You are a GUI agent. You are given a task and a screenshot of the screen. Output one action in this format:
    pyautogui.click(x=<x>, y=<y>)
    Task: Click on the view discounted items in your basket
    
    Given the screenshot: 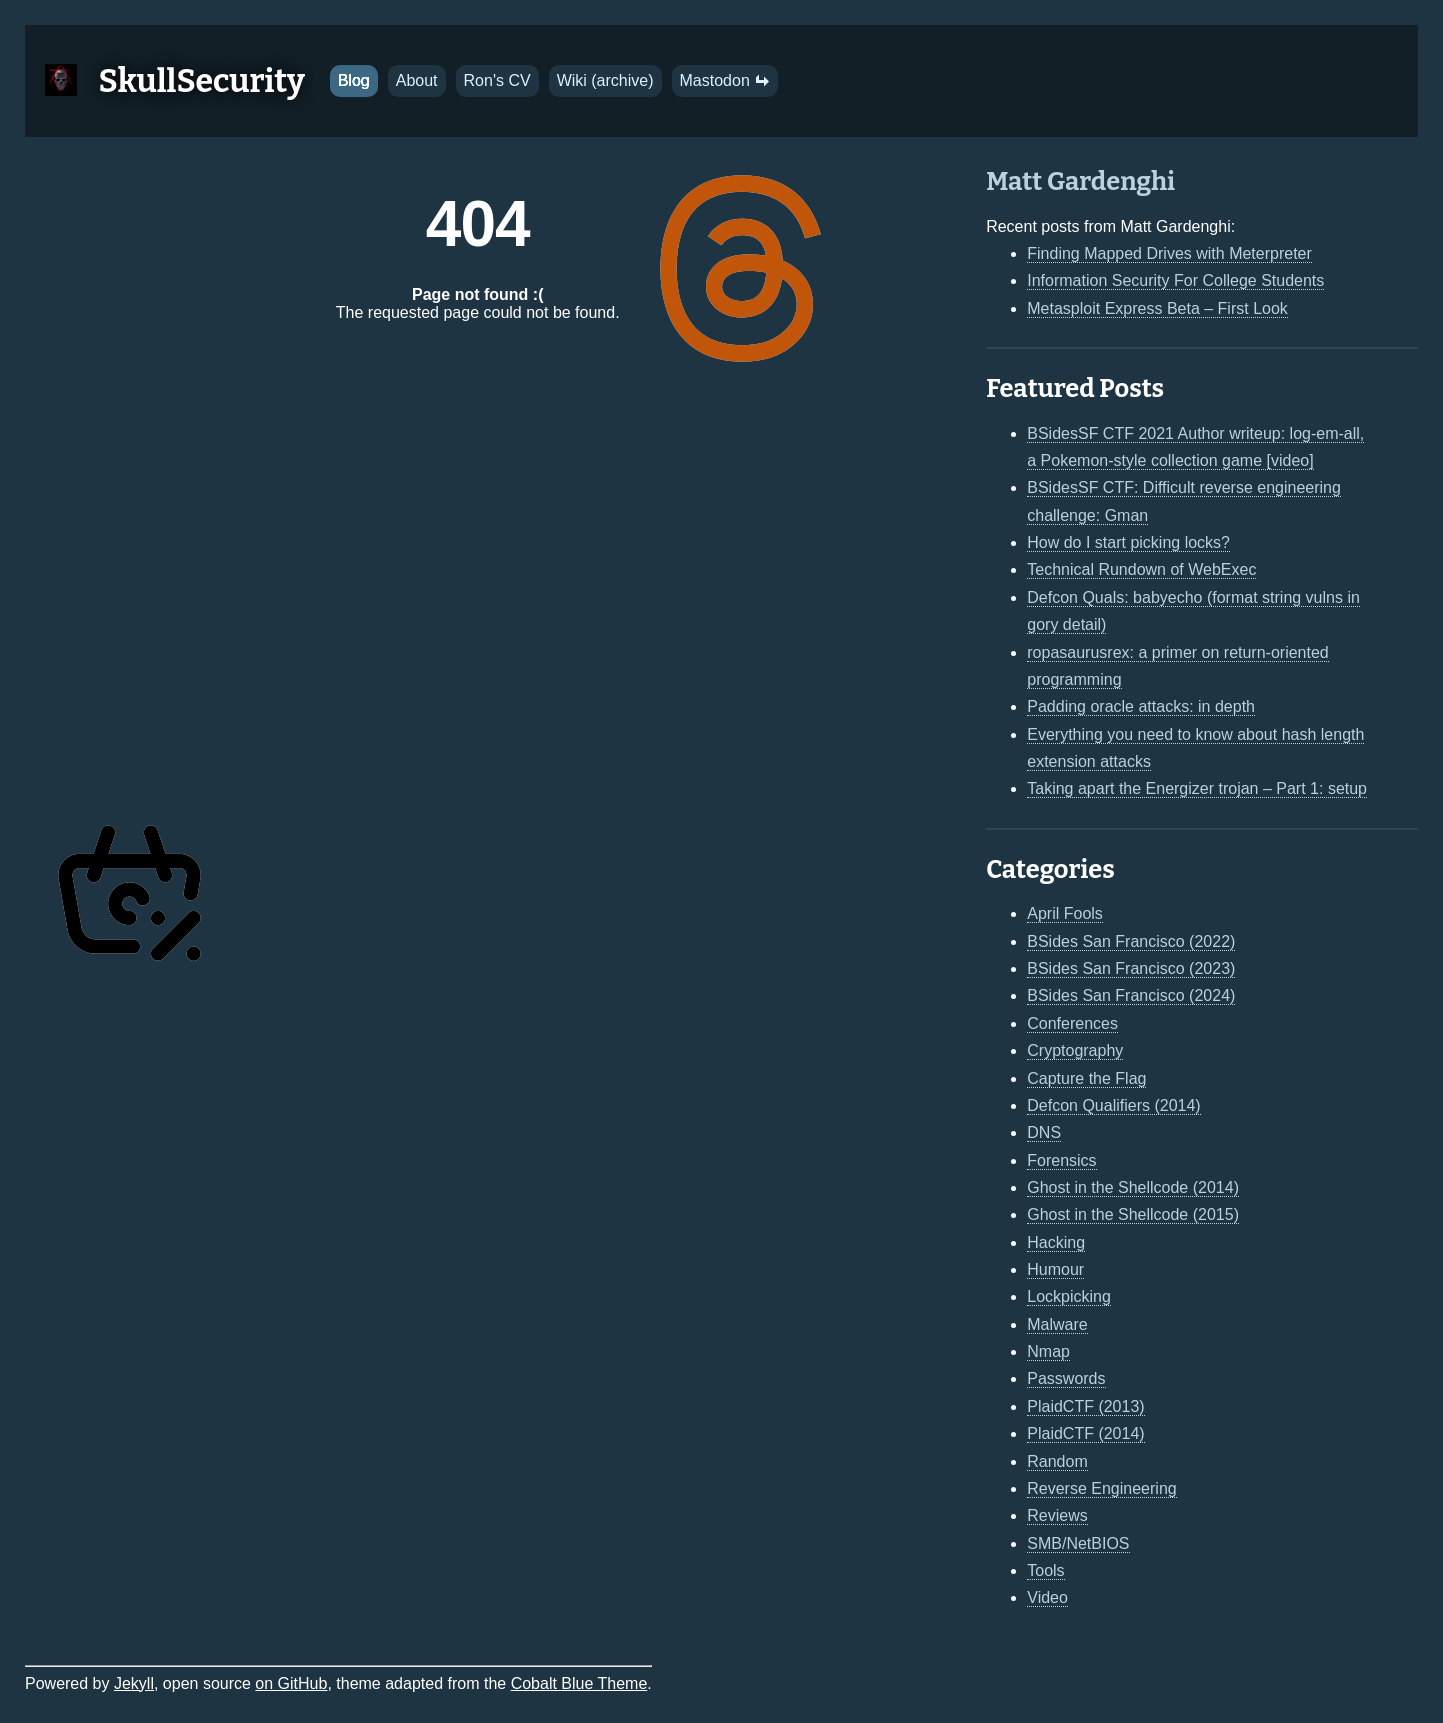 What is the action you would take?
    pyautogui.click(x=129, y=889)
    